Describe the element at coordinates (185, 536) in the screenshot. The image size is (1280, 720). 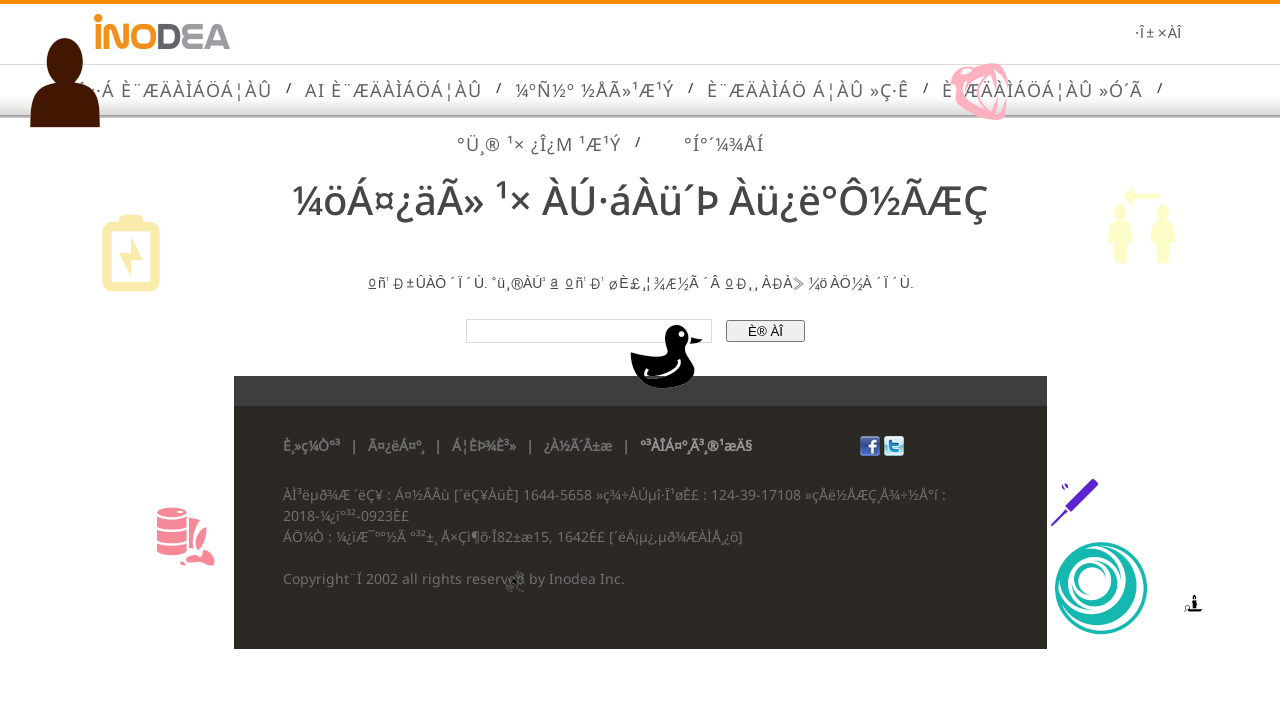
I see `indicates a leaking or damaged container` at that location.